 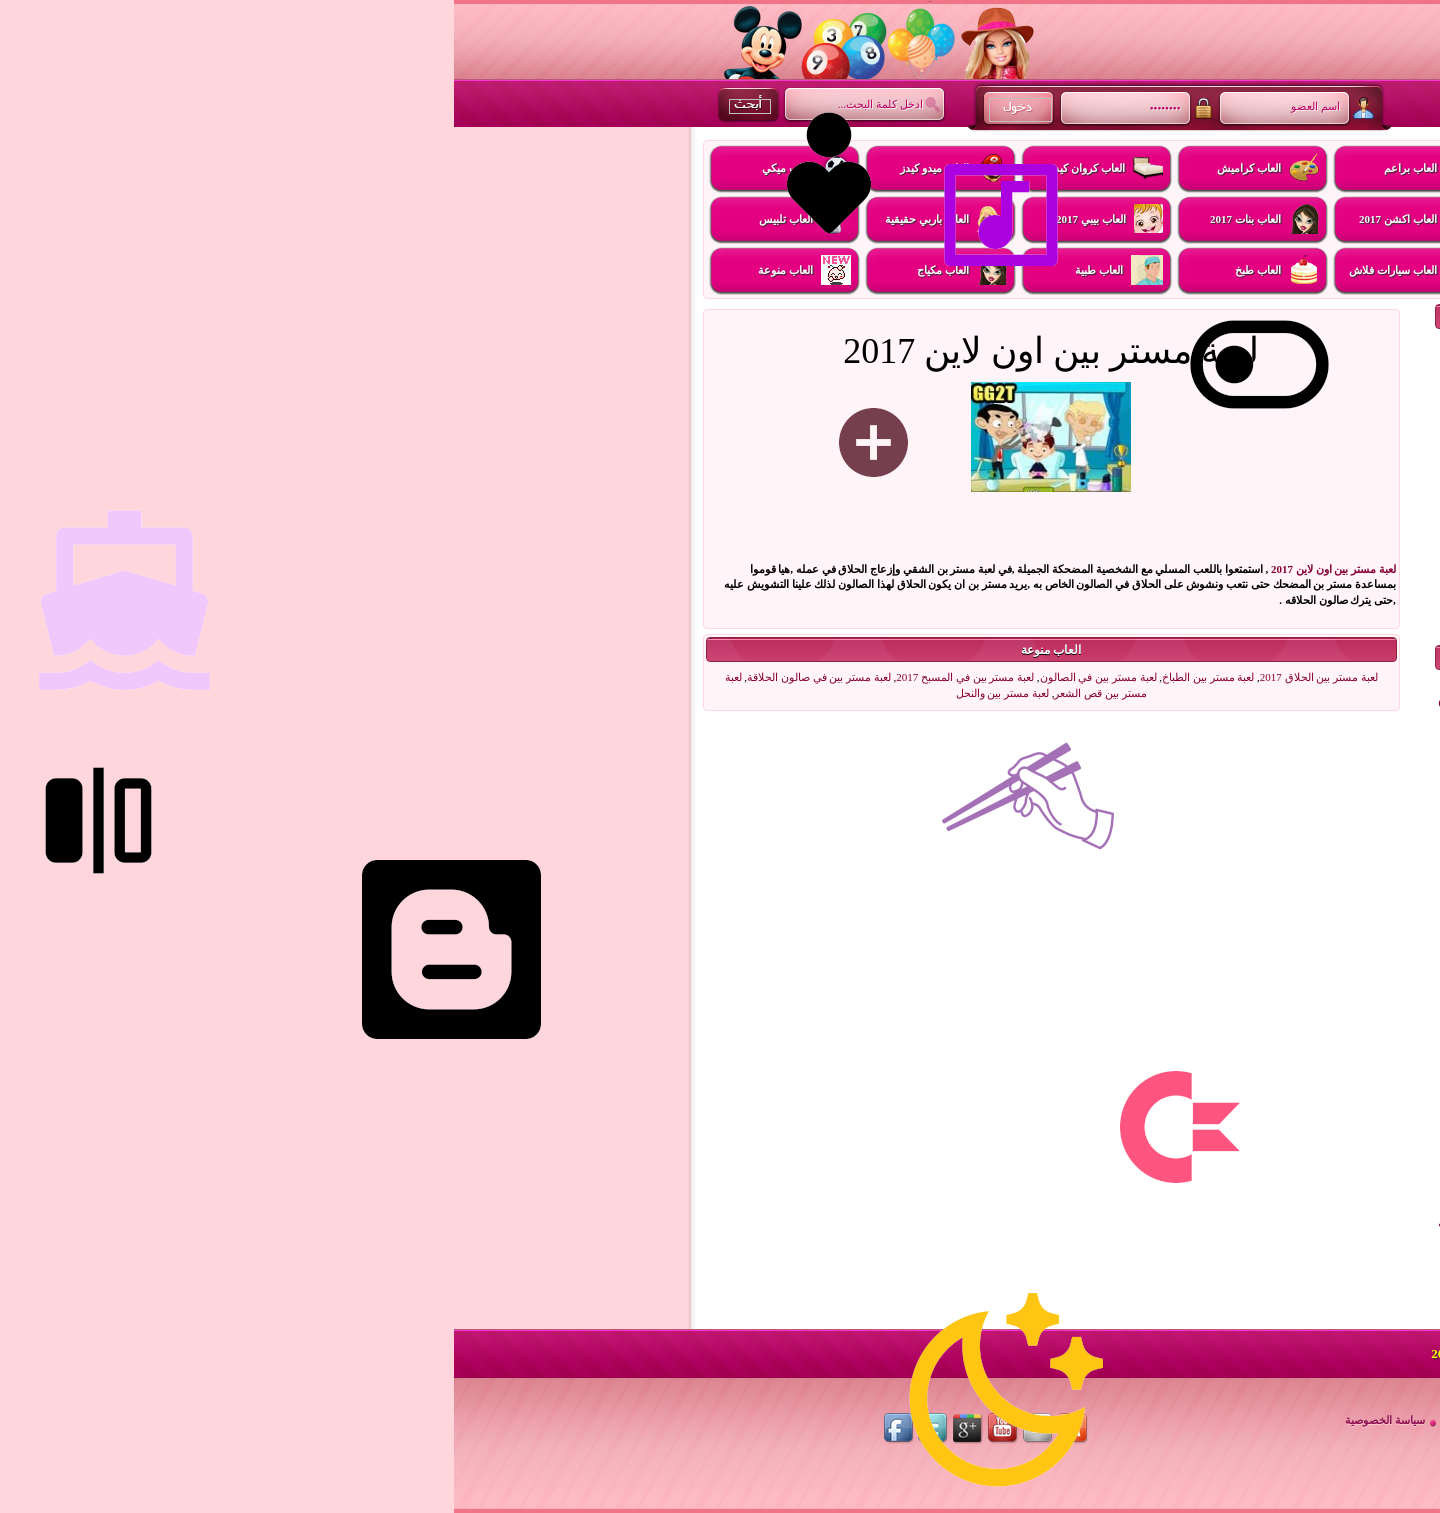 What do you see at coordinates (829, 174) in the screenshot?
I see `empathize with or show compassion for a user` at bounding box center [829, 174].